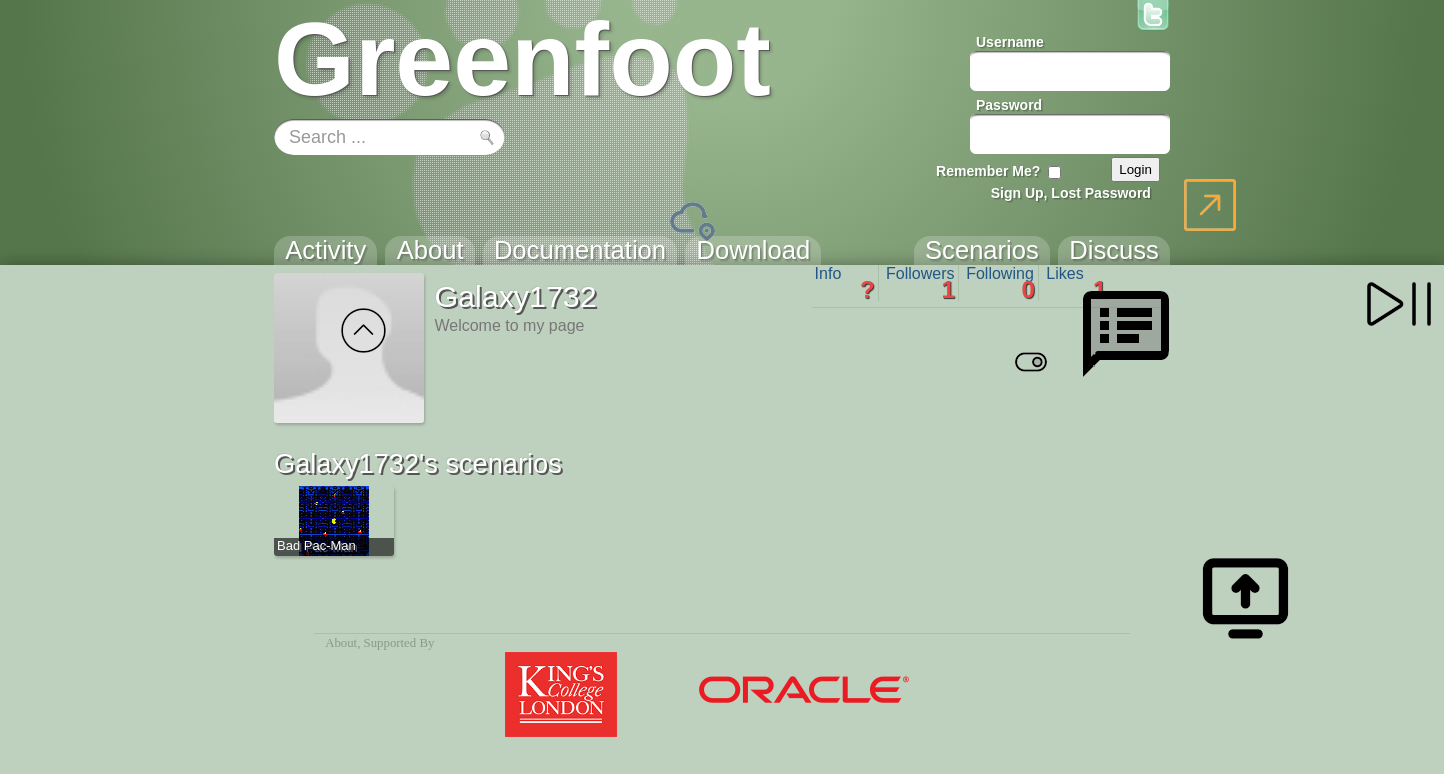 Image resolution: width=1444 pixels, height=774 pixels. What do you see at coordinates (1210, 205) in the screenshot?
I see `open link in new window` at bounding box center [1210, 205].